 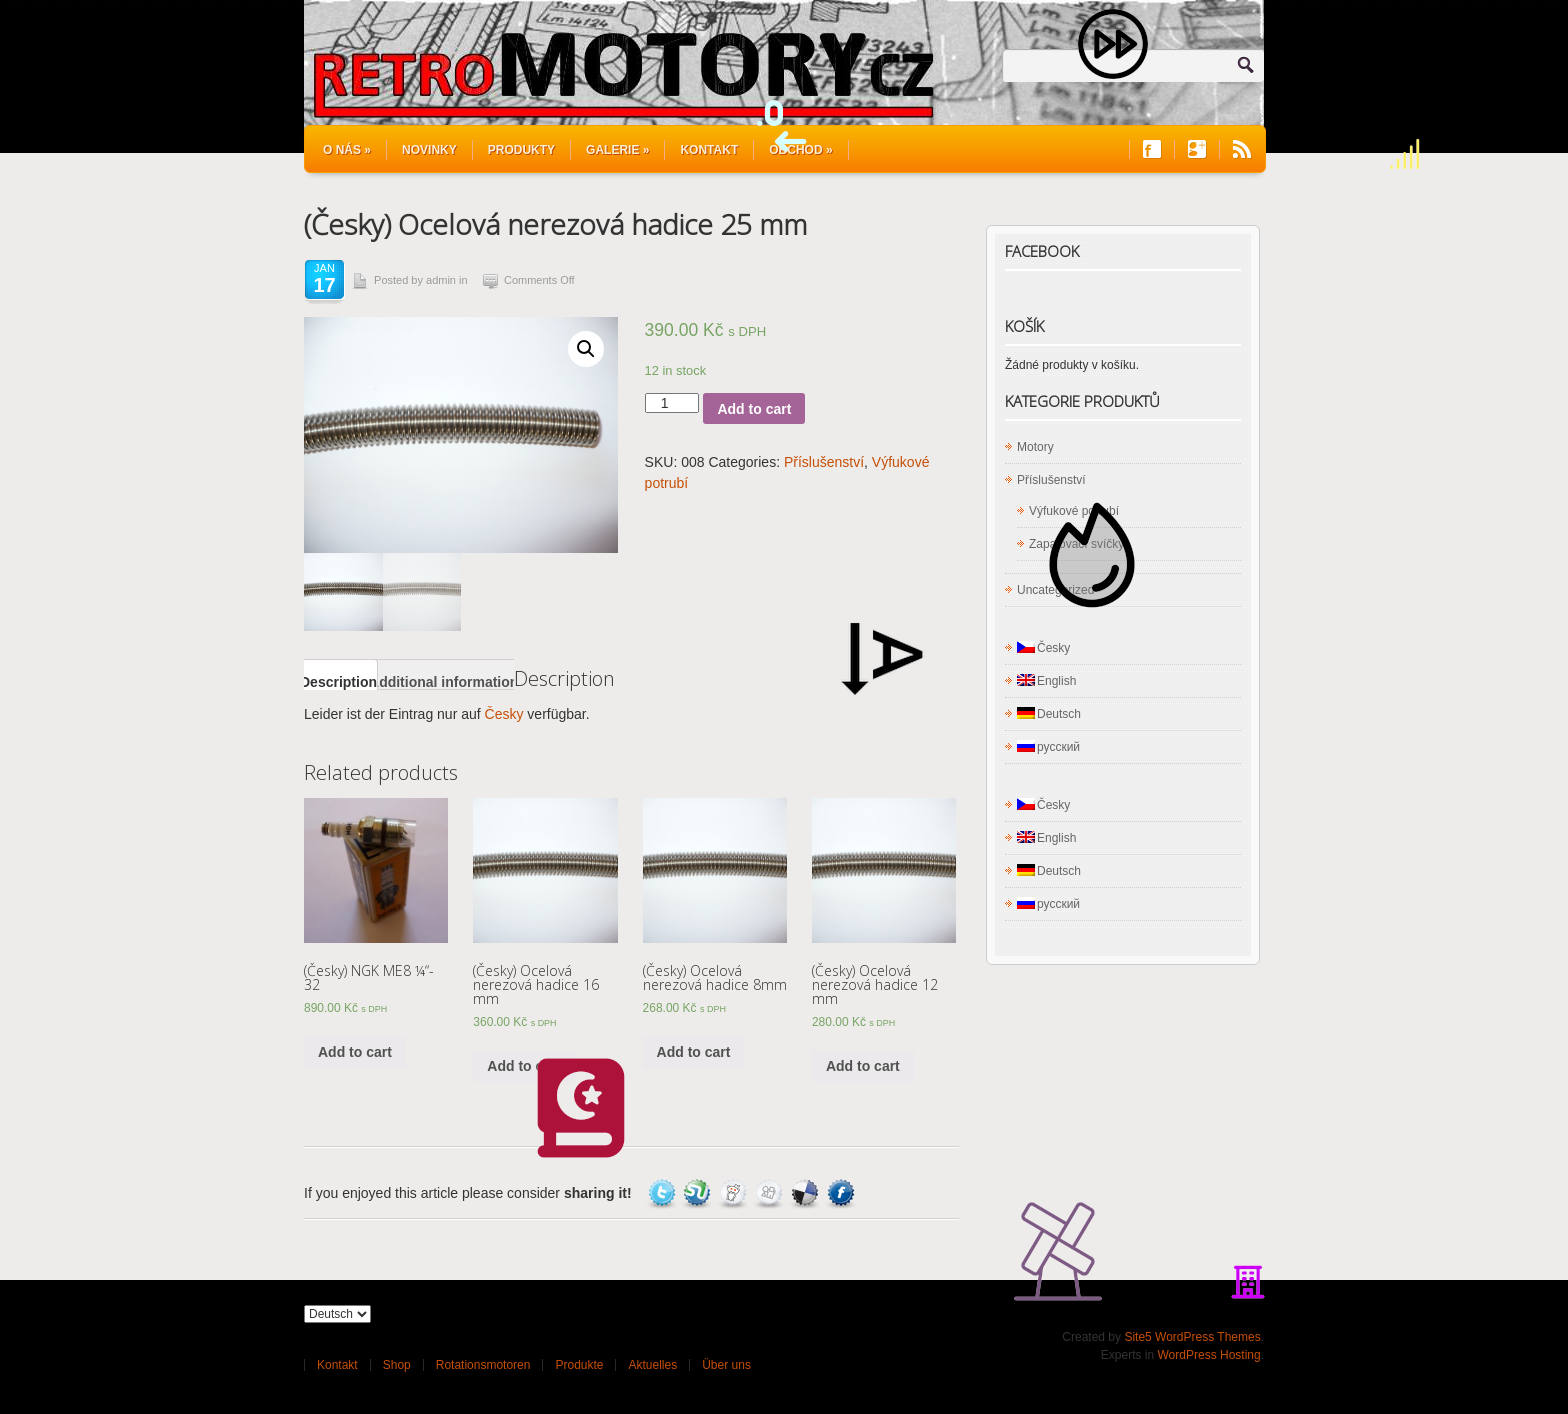 What do you see at coordinates (783, 126) in the screenshot?
I see `decrease decimal places in number formatting` at bounding box center [783, 126].